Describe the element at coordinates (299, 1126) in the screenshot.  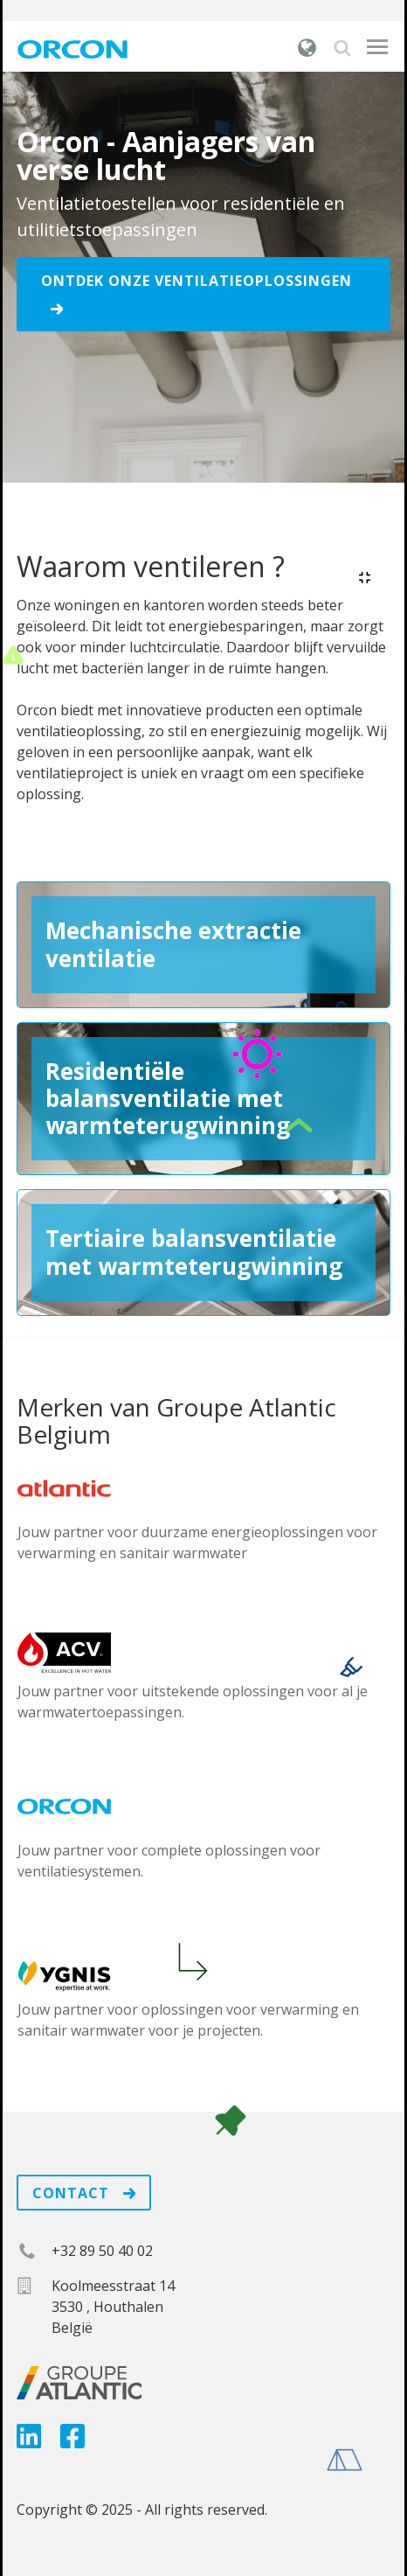
I see `collapse an expanded section or menu` at that location.